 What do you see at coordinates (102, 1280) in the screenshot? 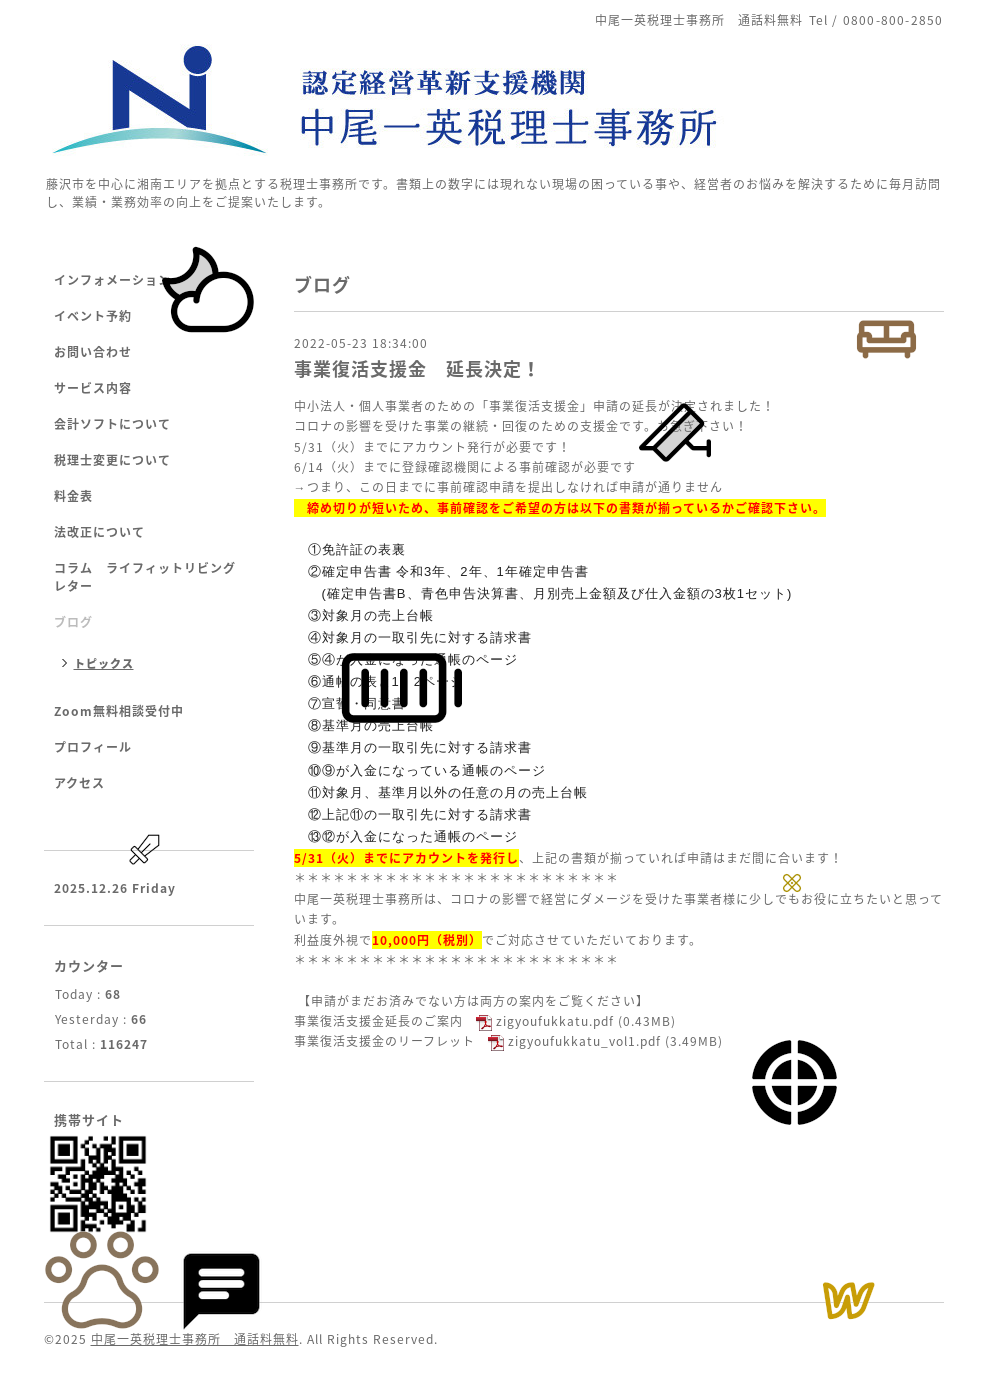
I see `access pet-related features or settings` at bounding box center [102, 1280].